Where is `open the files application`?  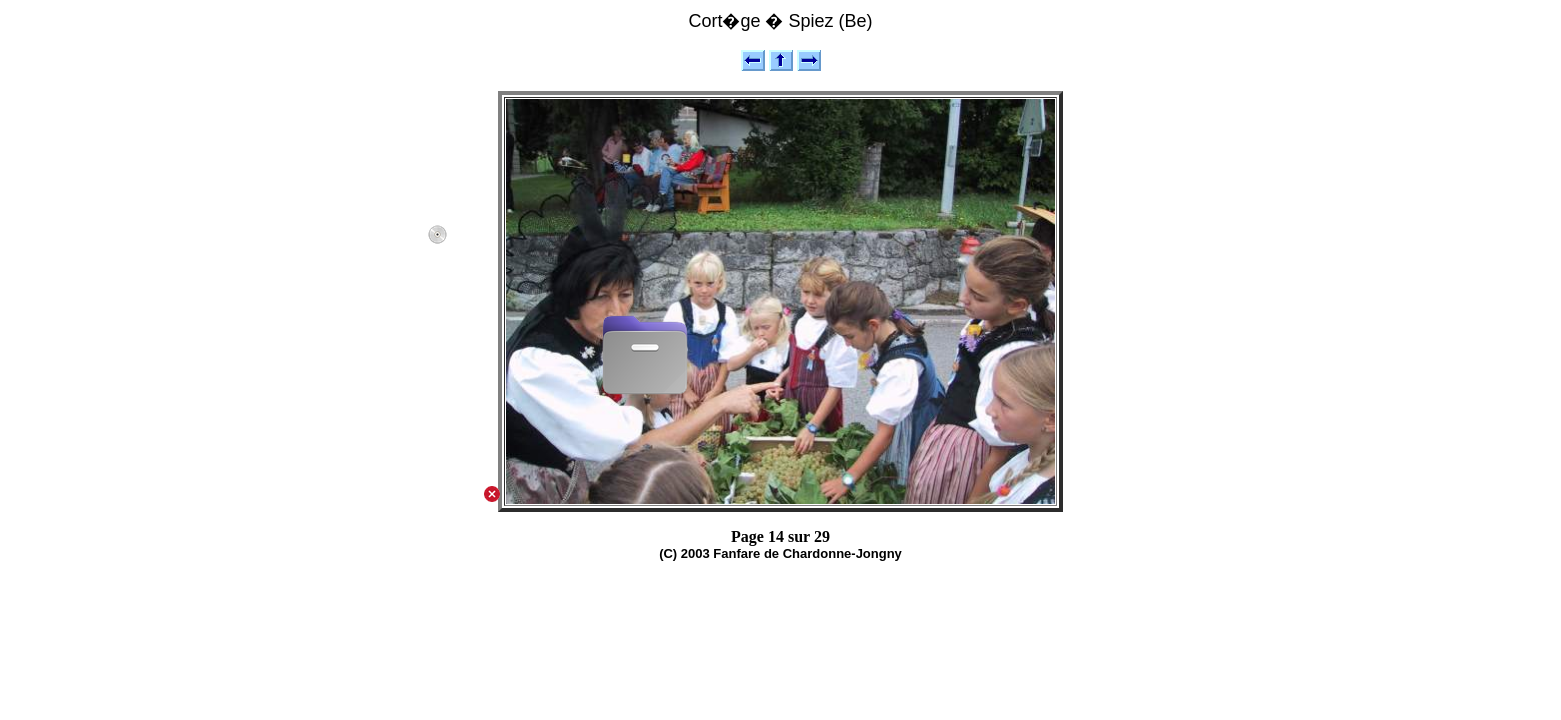
open the files application is located at coordinates (645, 355).